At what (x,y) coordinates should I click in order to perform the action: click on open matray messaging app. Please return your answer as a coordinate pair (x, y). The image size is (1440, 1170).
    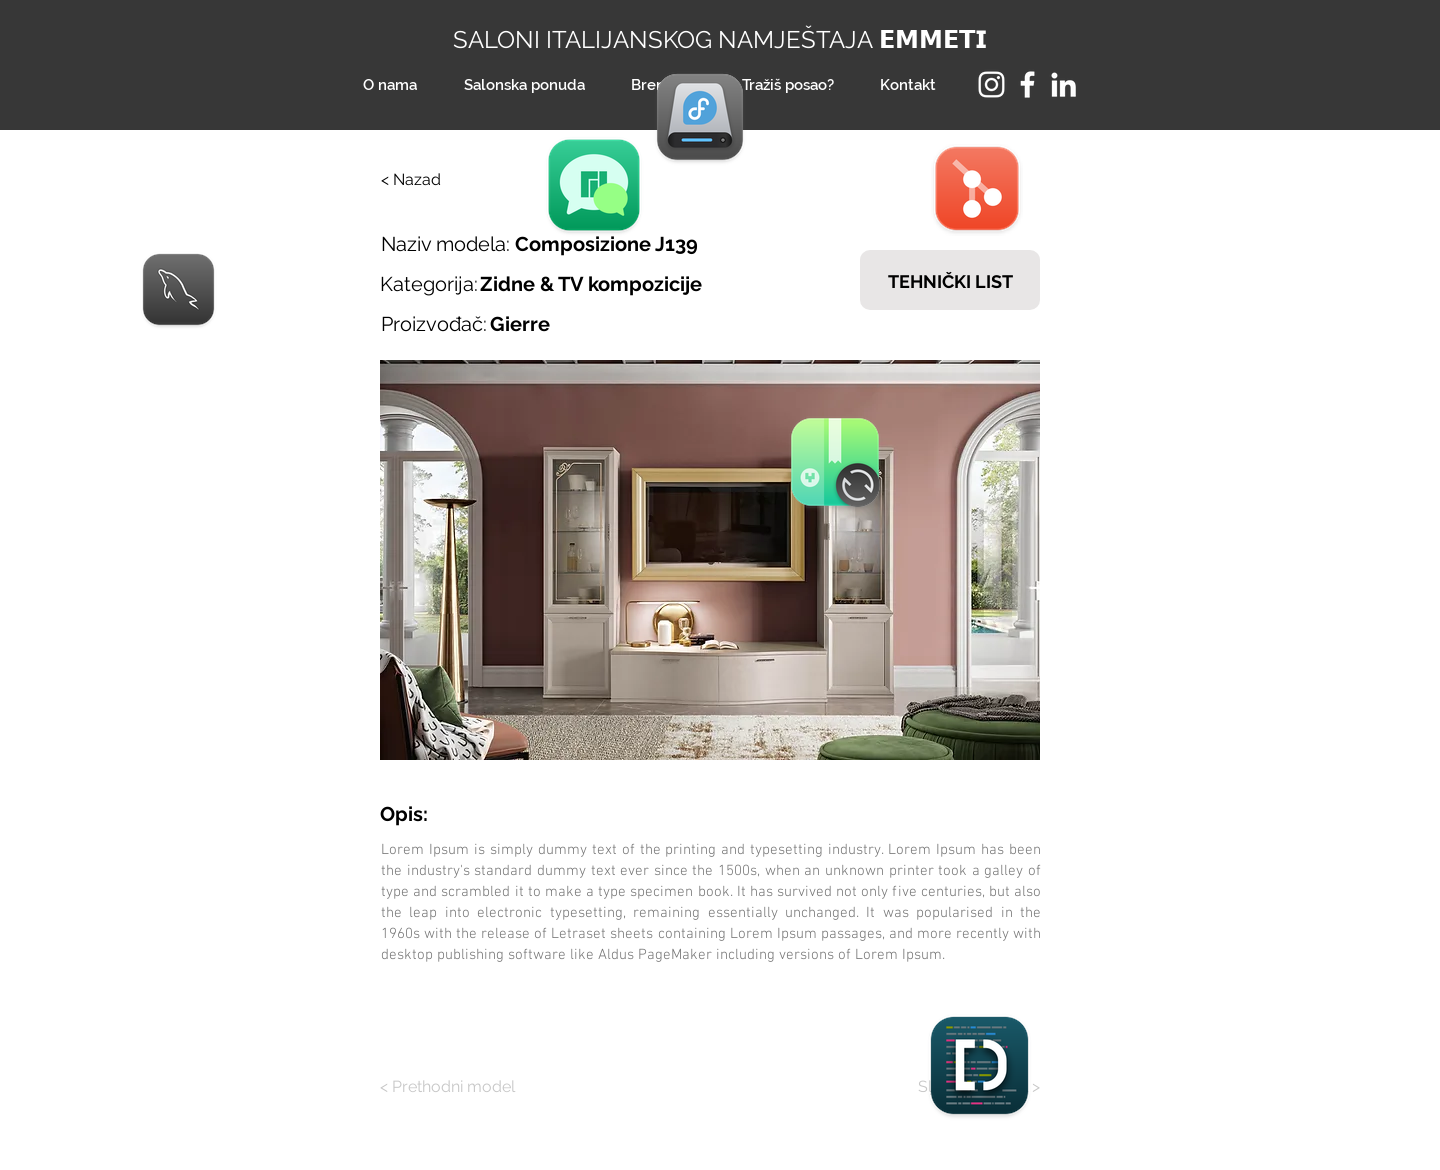
    Looking at the image, I should click on (594, 185).